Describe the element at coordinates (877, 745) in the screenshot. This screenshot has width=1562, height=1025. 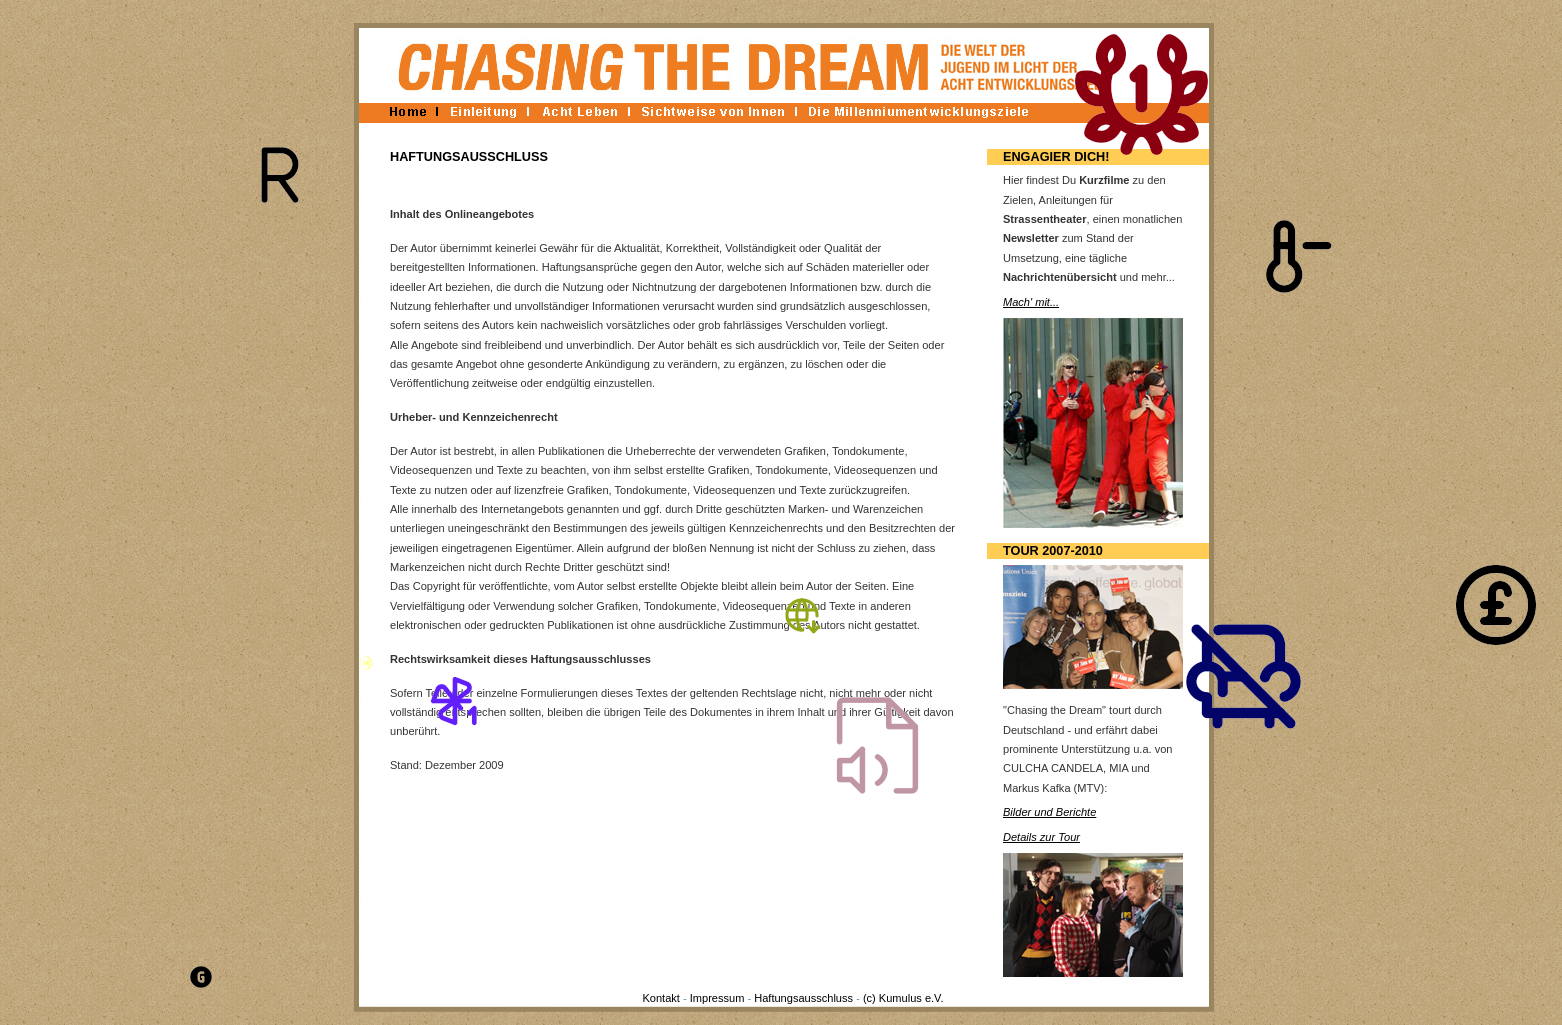
I see `open an audio file` at that location.